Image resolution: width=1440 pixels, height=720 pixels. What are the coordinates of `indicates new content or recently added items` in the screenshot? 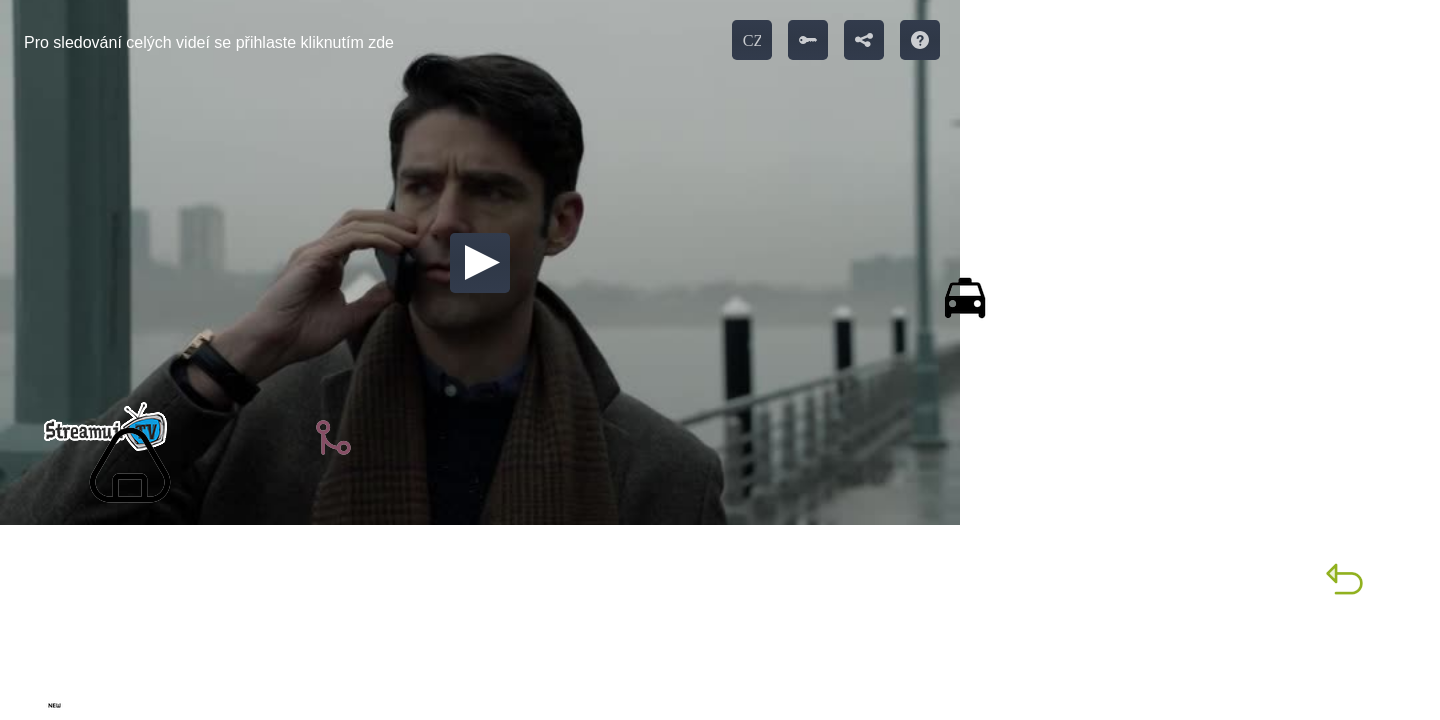 It's located at (54, 705).